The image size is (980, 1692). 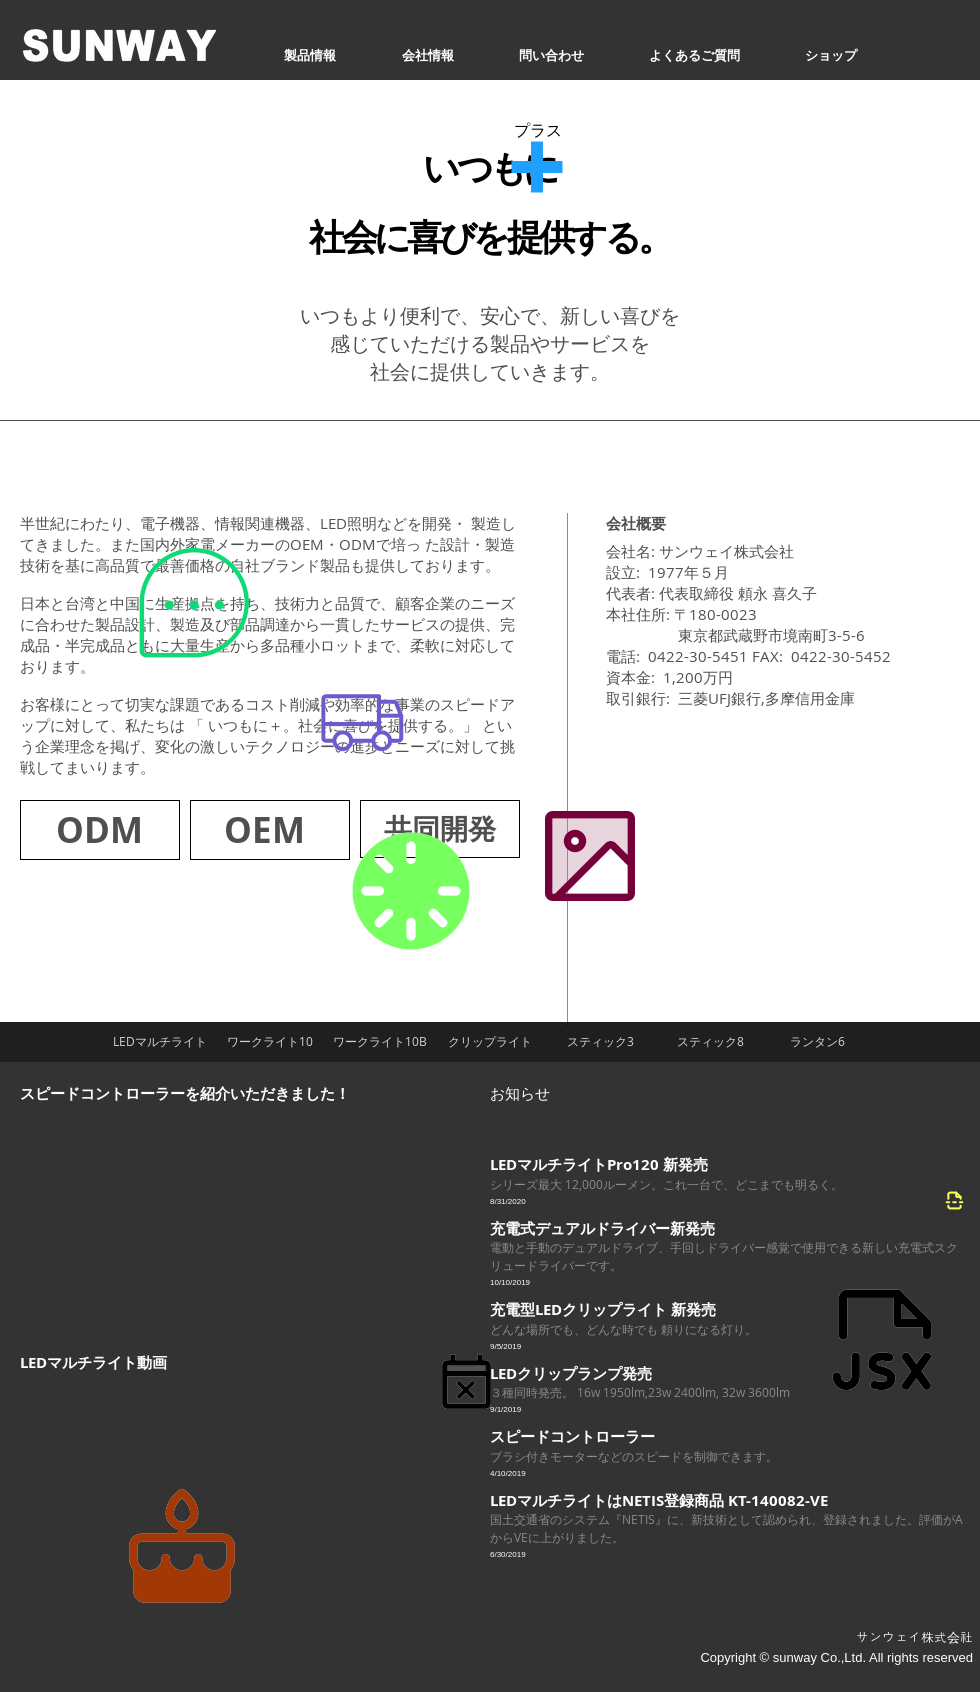 I want to click on loading content in progress, so click(x=411, y=891).